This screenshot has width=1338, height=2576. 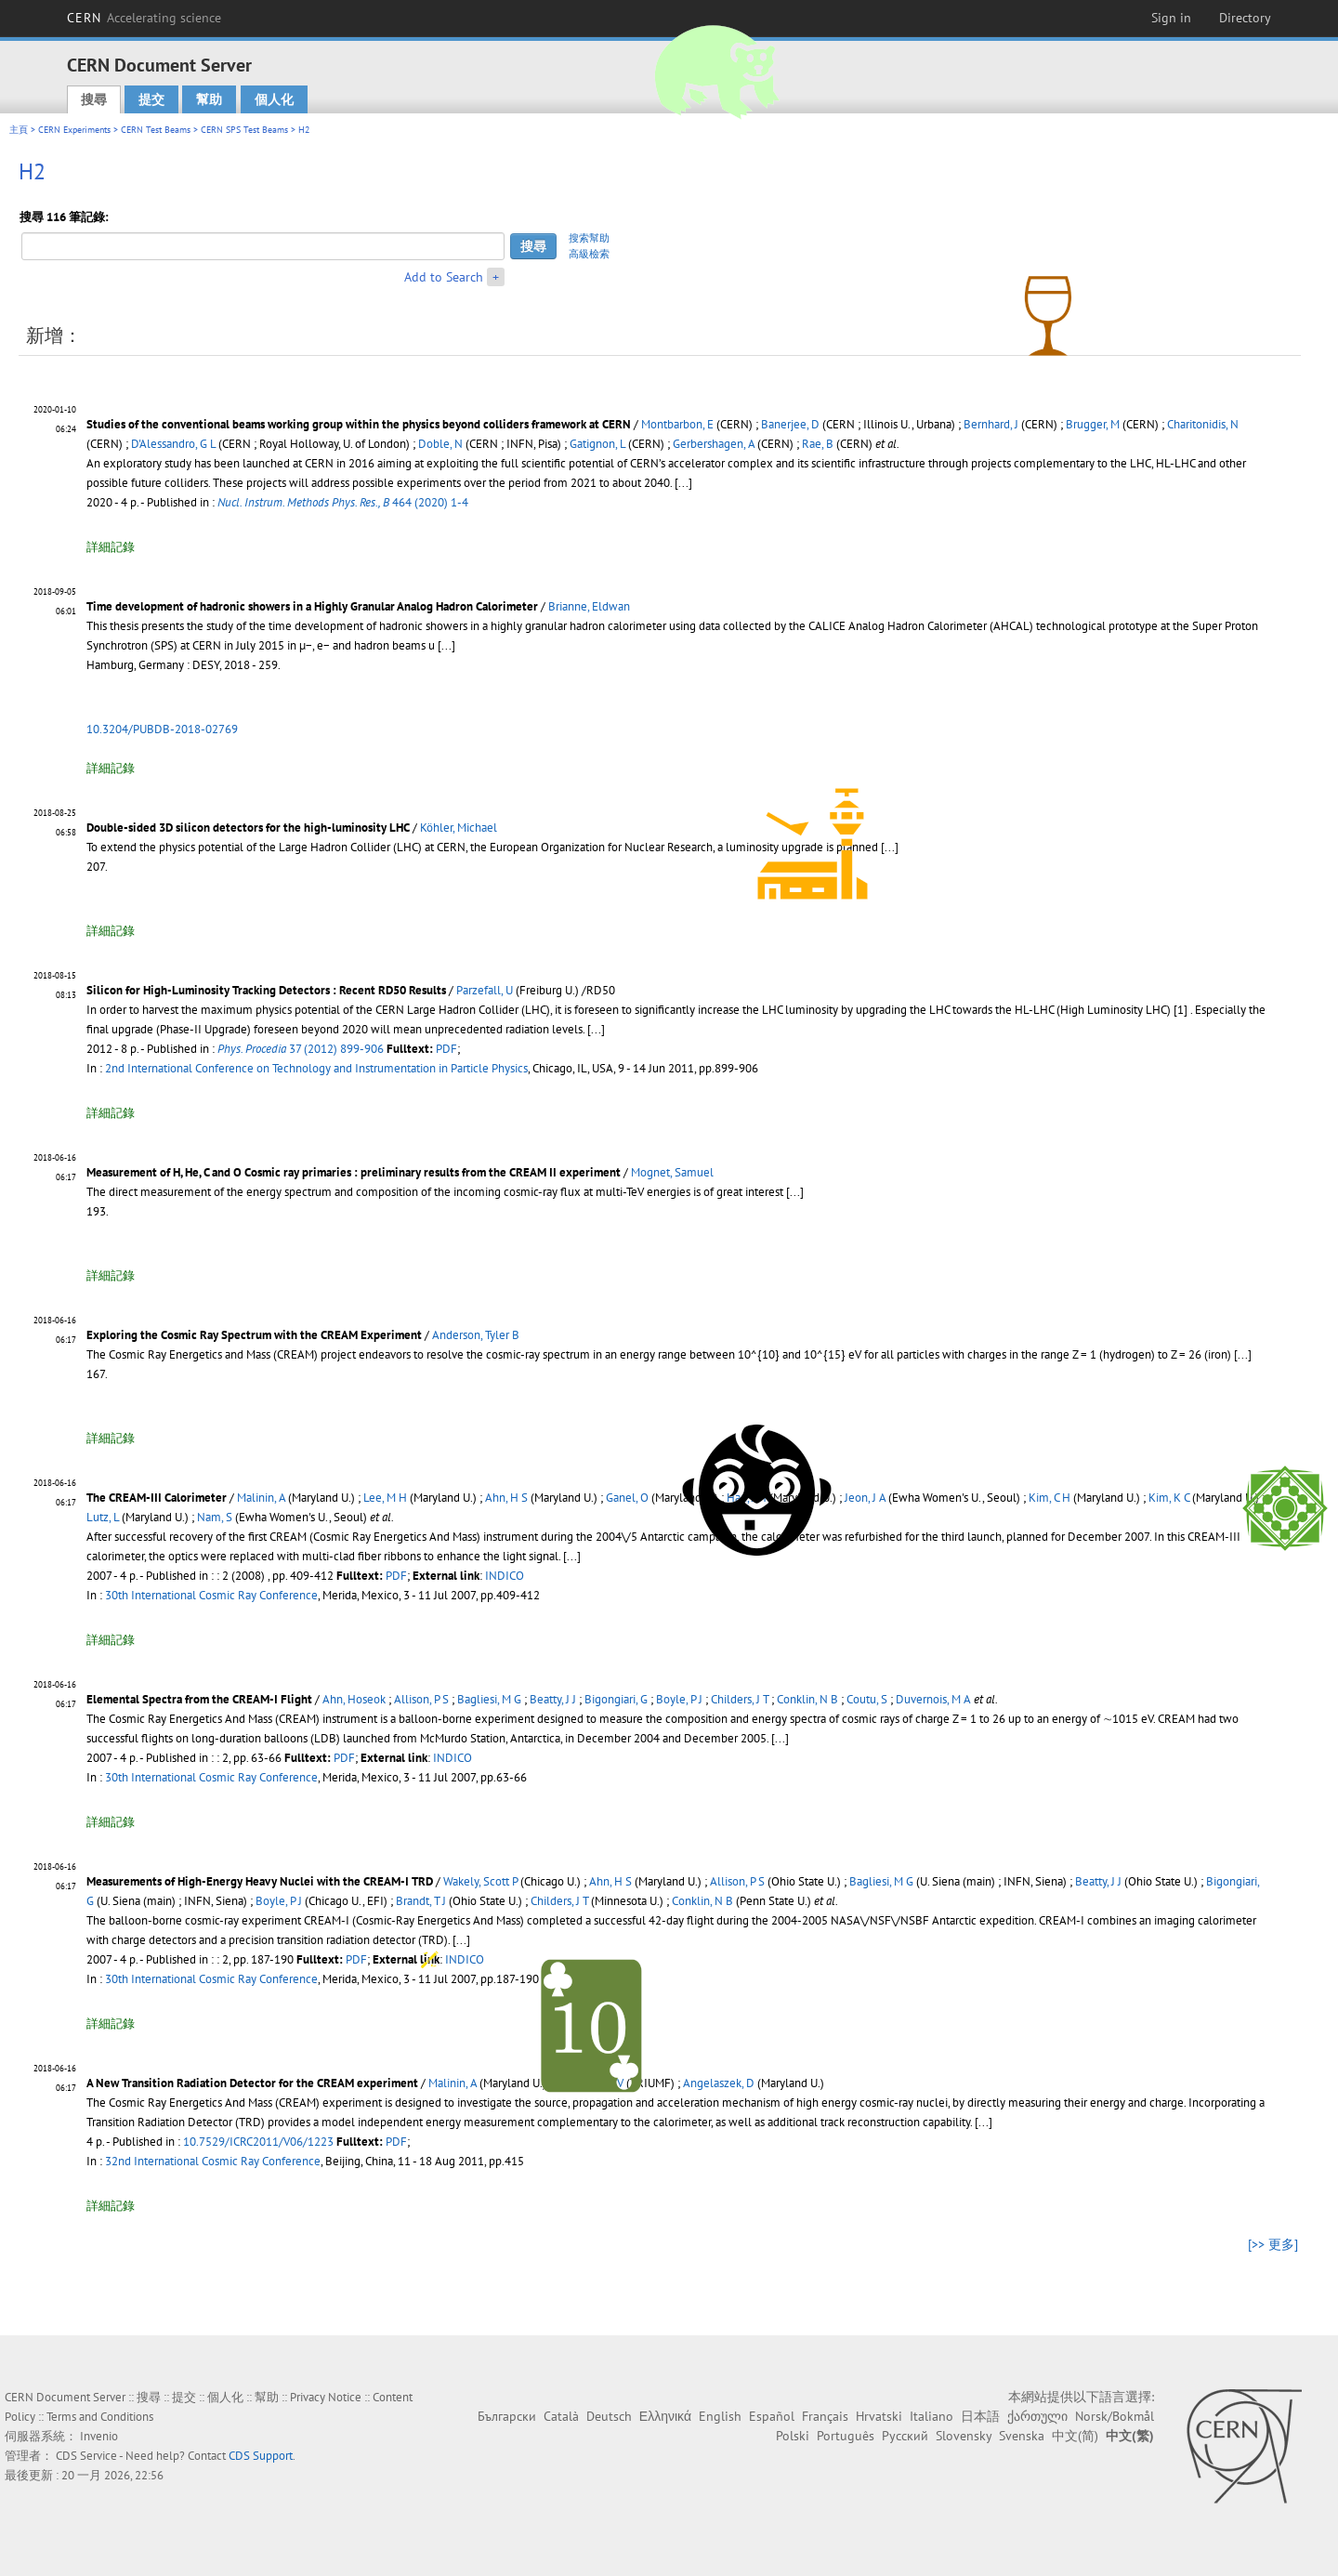 What do you see at coordinates (1048, 316) in the screenshot?
I see `browse wine or beverage options` at bounding box center [1048, 316].